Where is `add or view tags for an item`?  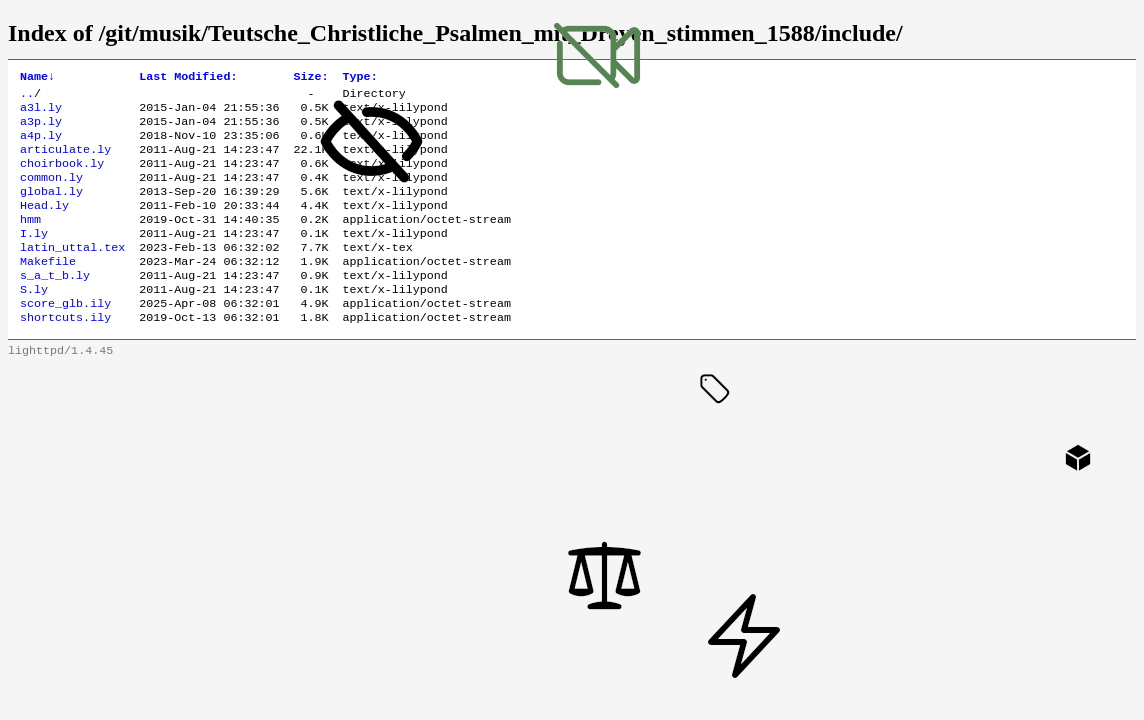 add or view tags for an item is located at coordinates (714, 388).